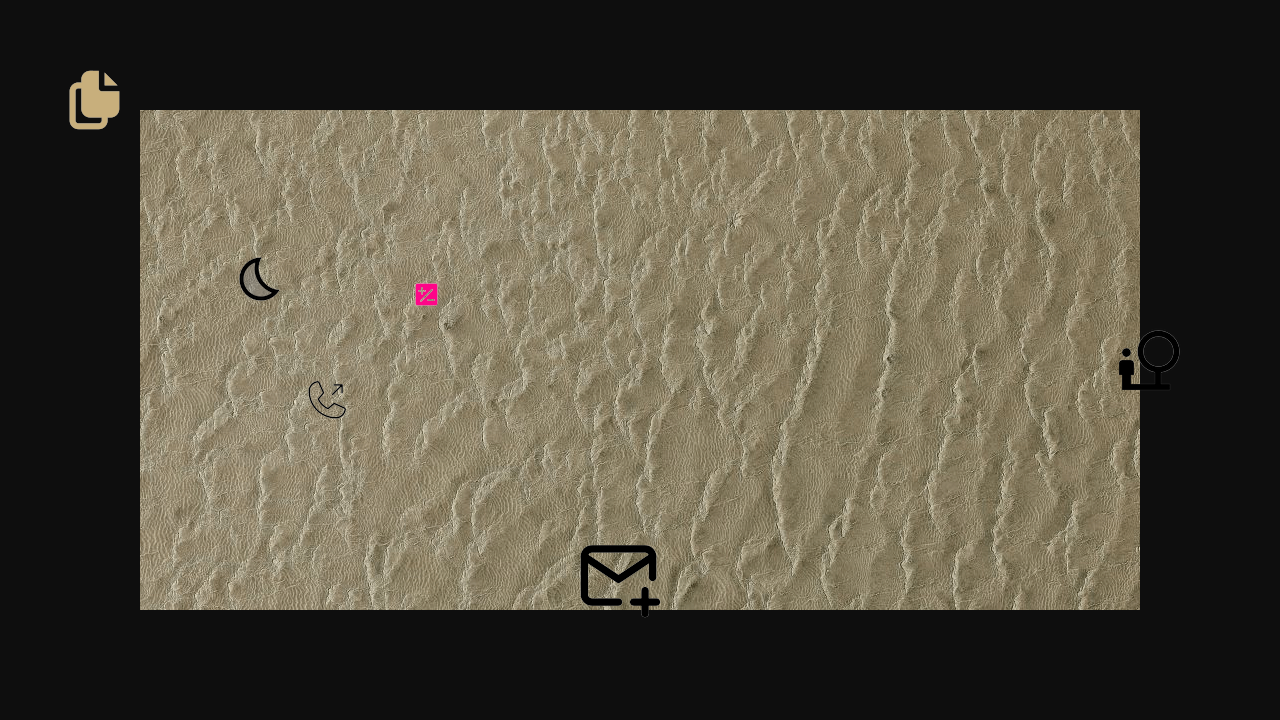 The width and height of the screenshot is (1280, 720). I want to click on explore nature or outdoor activities, so click(1149, 360).